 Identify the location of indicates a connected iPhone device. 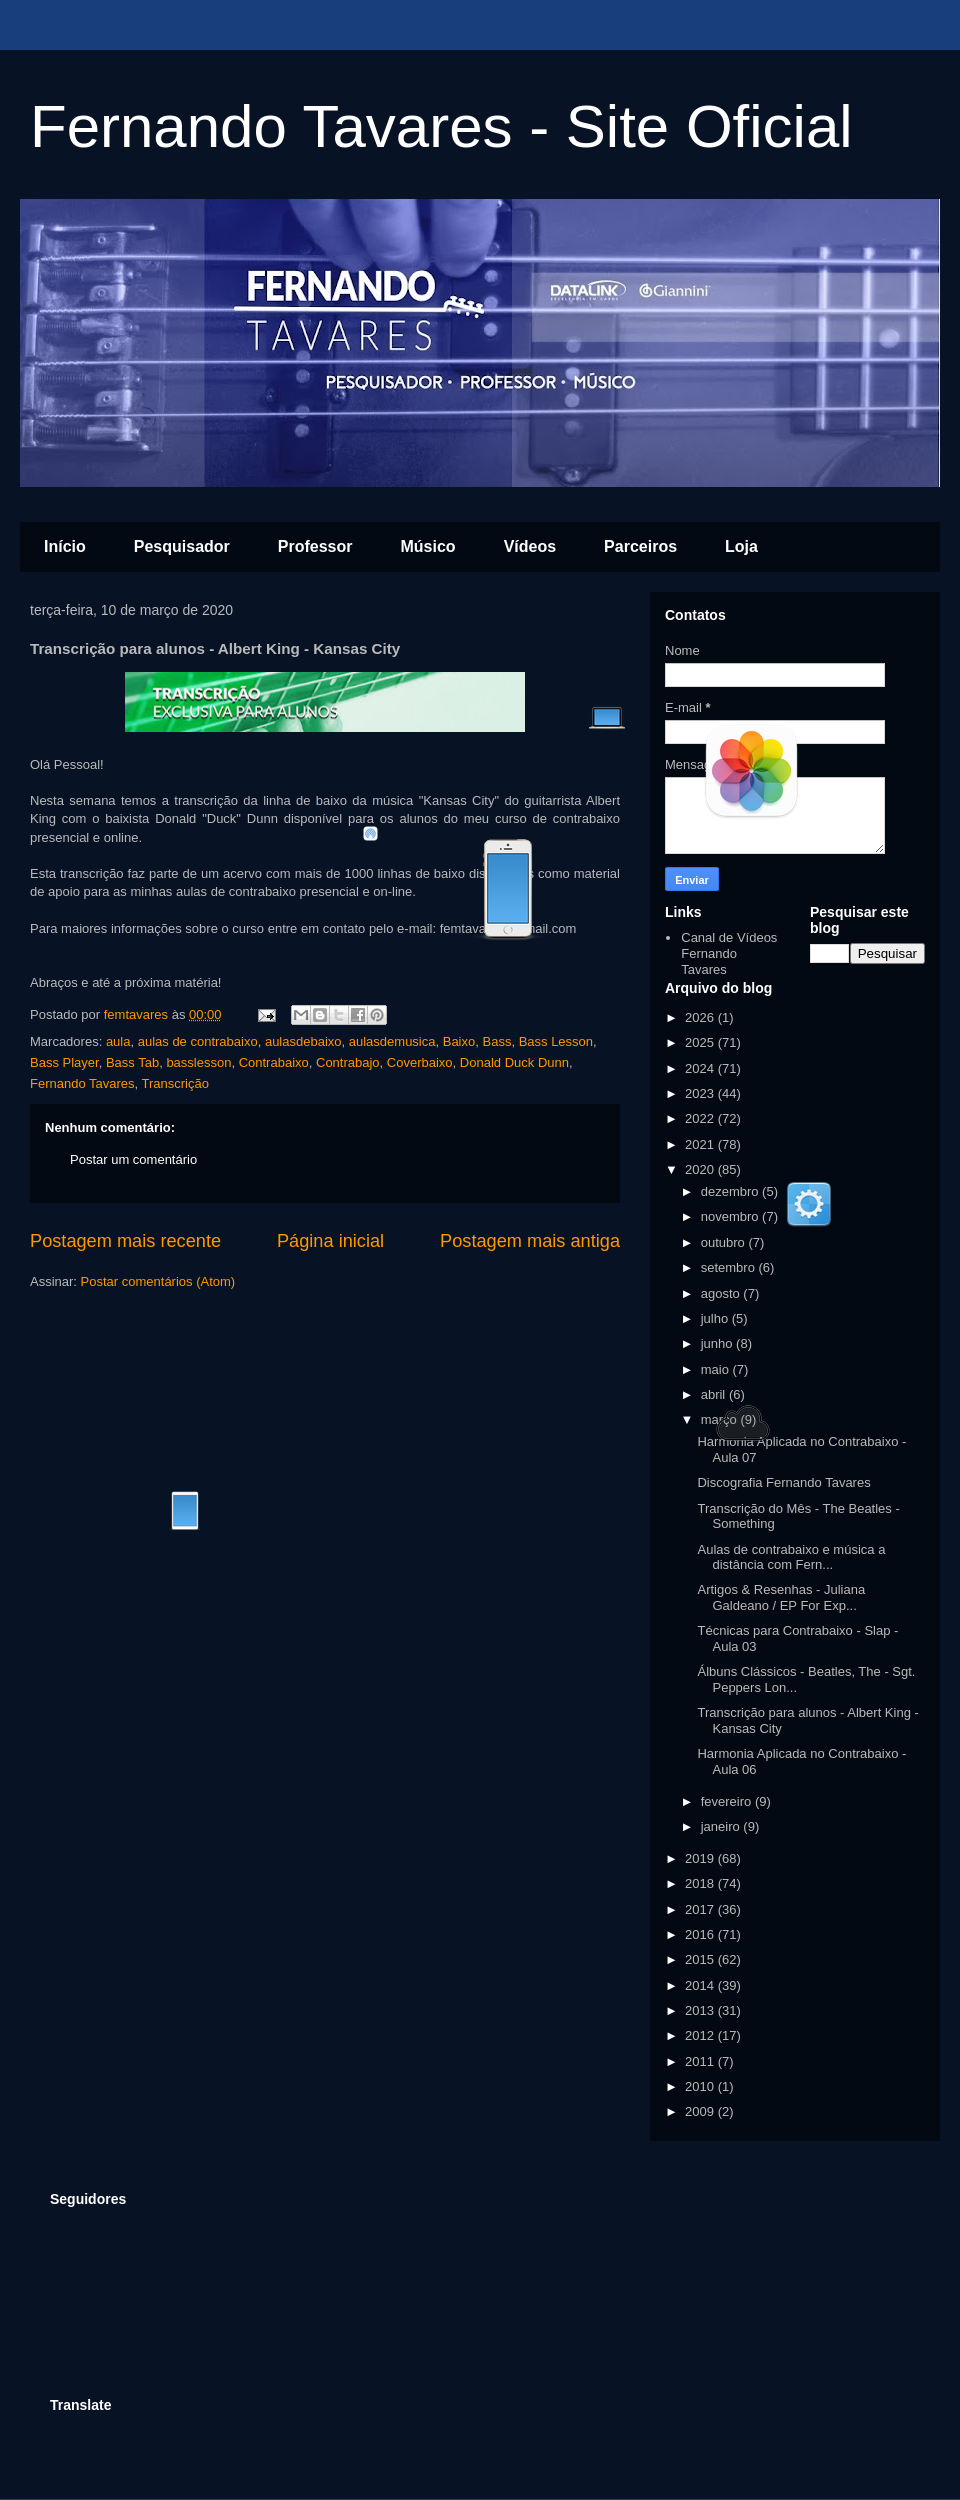
(508, 890).